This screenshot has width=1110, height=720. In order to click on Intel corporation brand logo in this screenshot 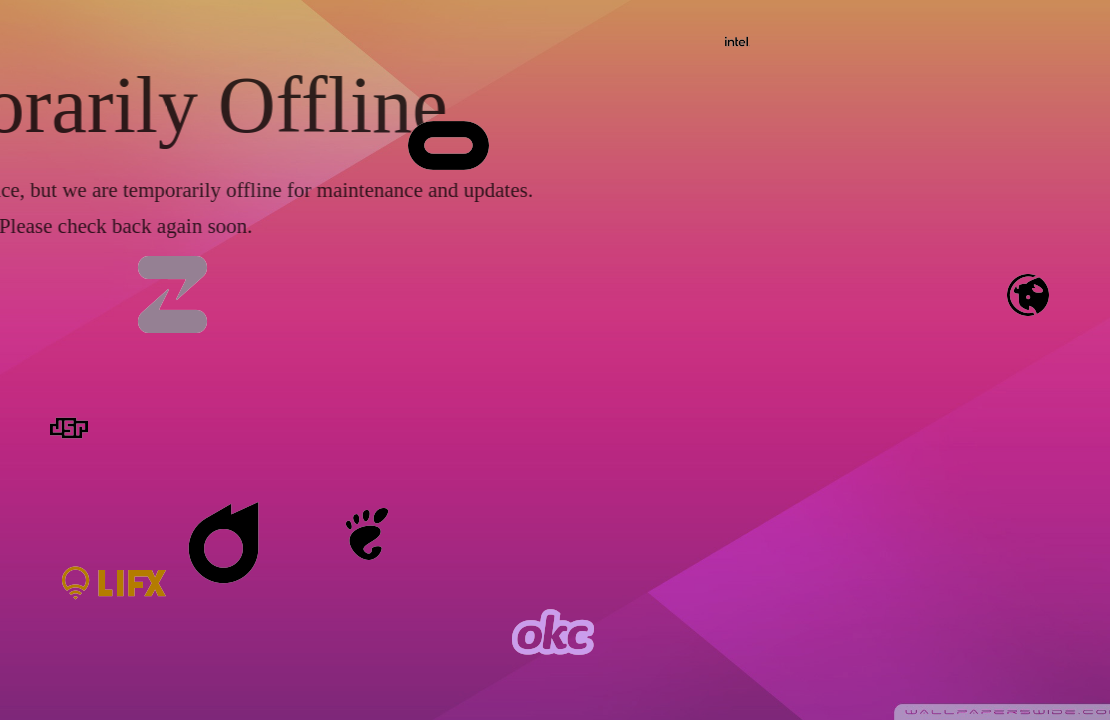, I will do `click(737, 41)`.